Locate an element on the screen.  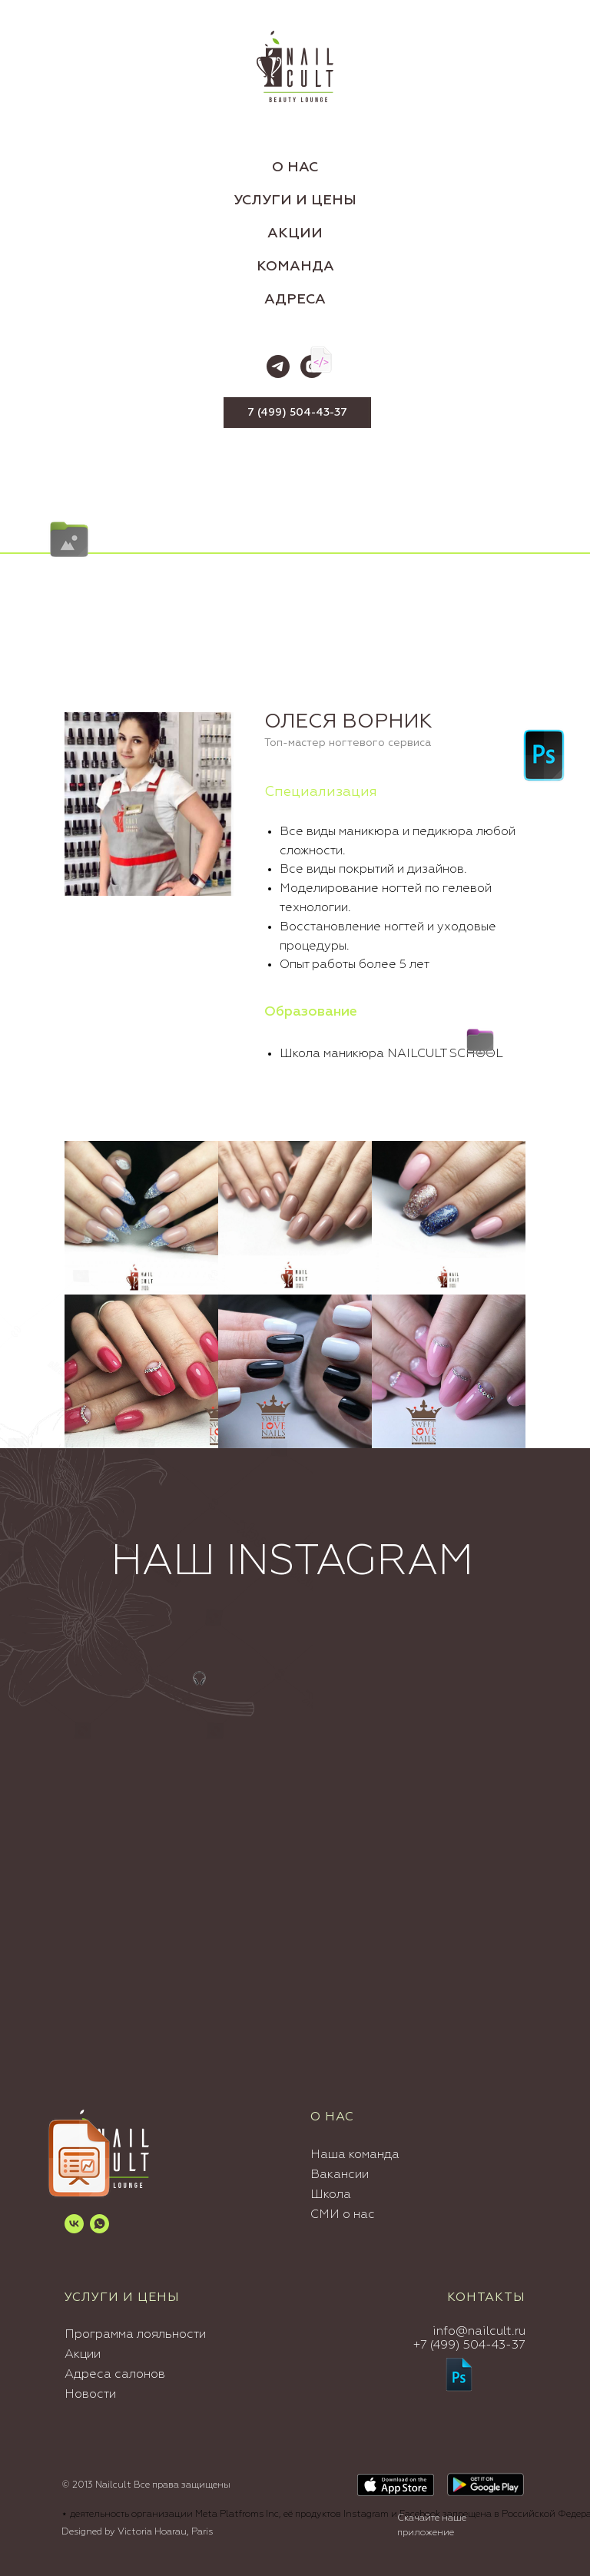
open a libreoffice impress presentation template is located at coordinates (79, 2158).